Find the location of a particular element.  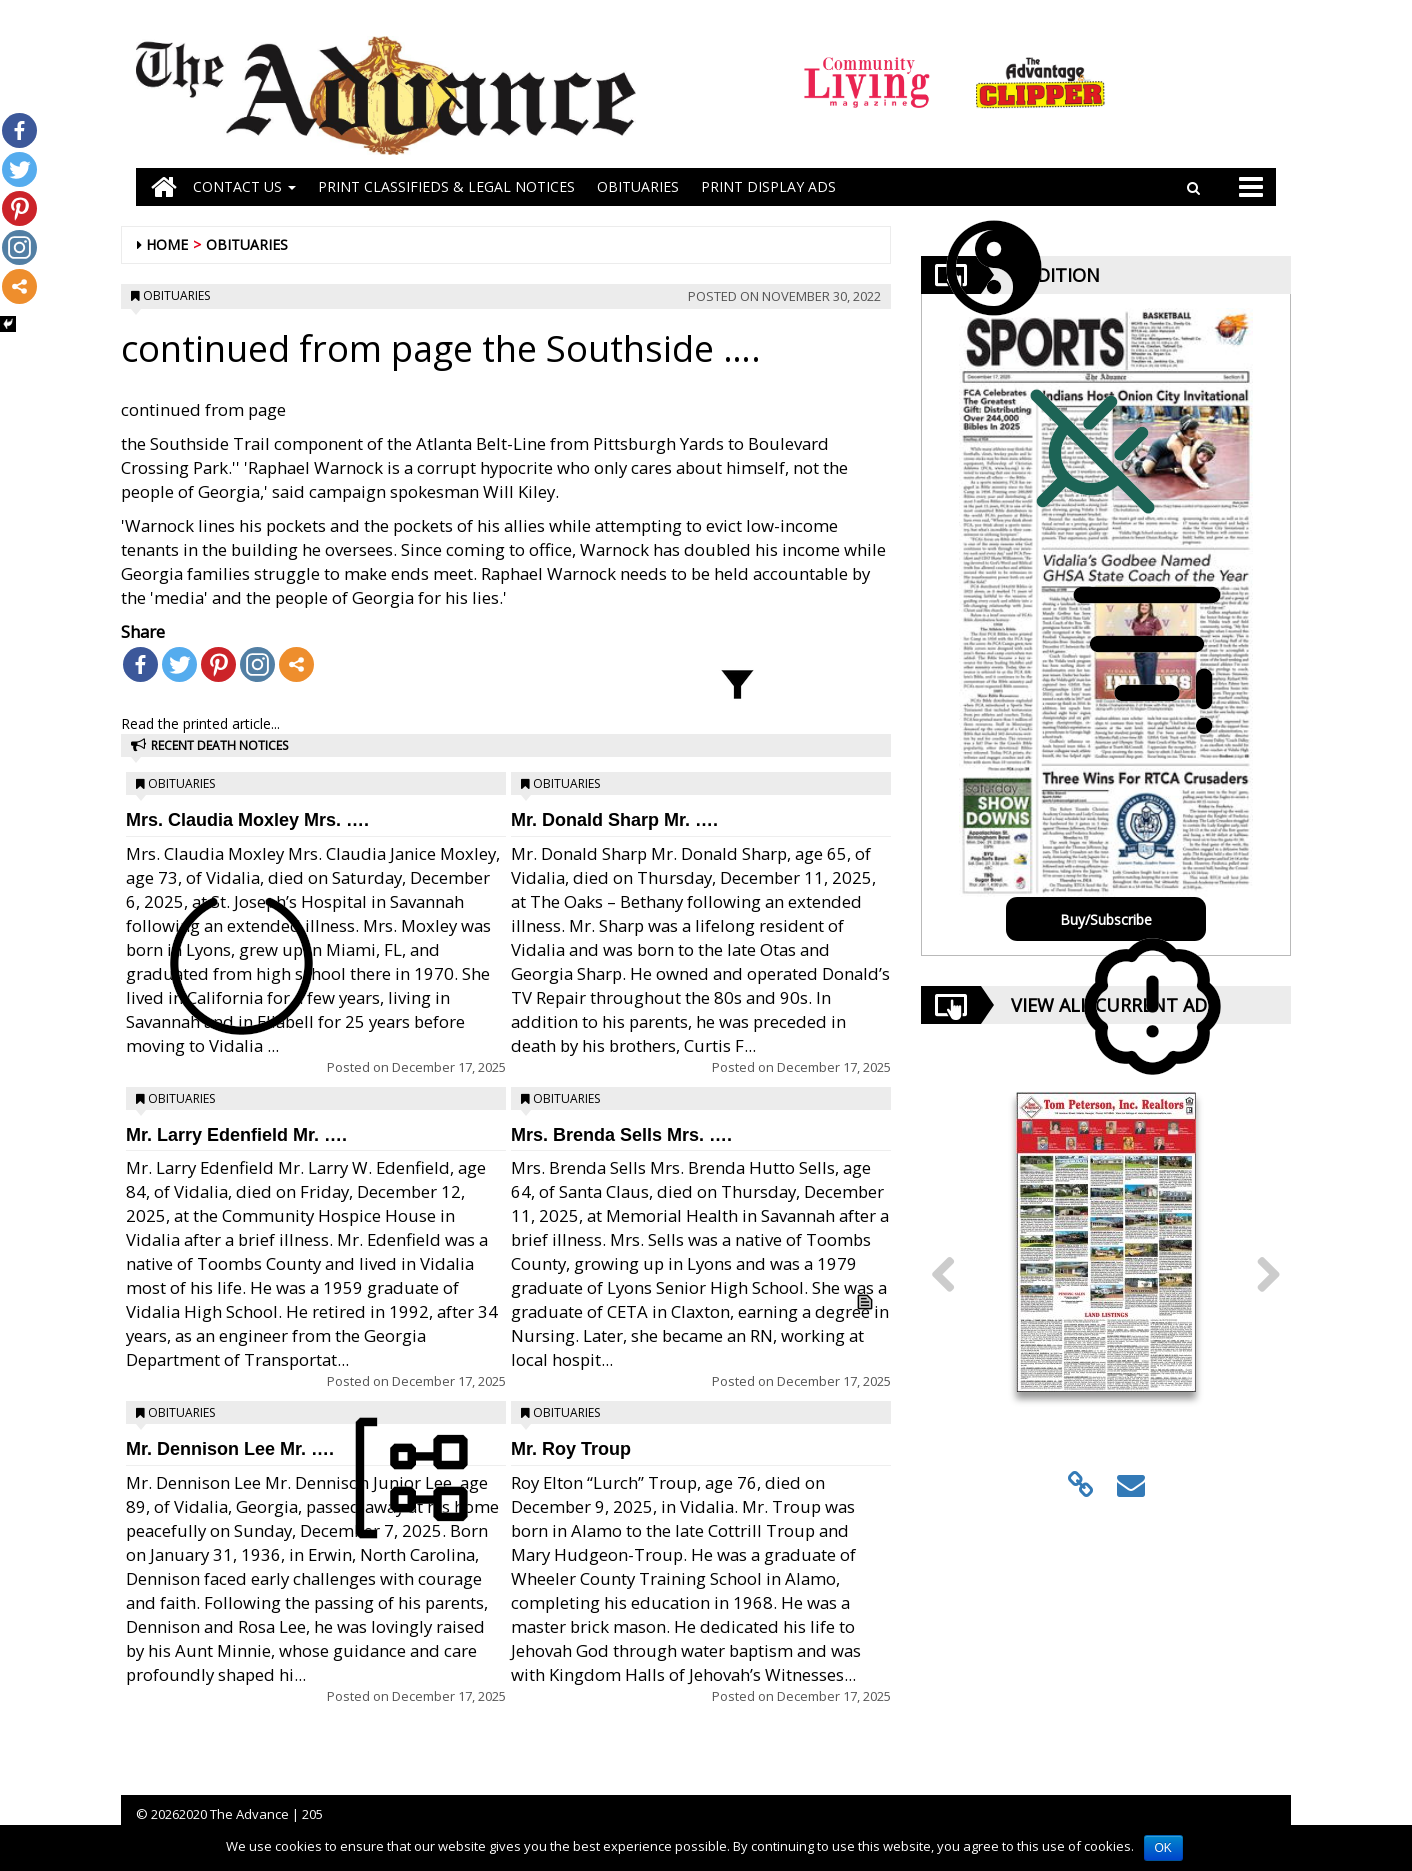

indicates an alert or warning notification is located at coordinates (1152, 1006).